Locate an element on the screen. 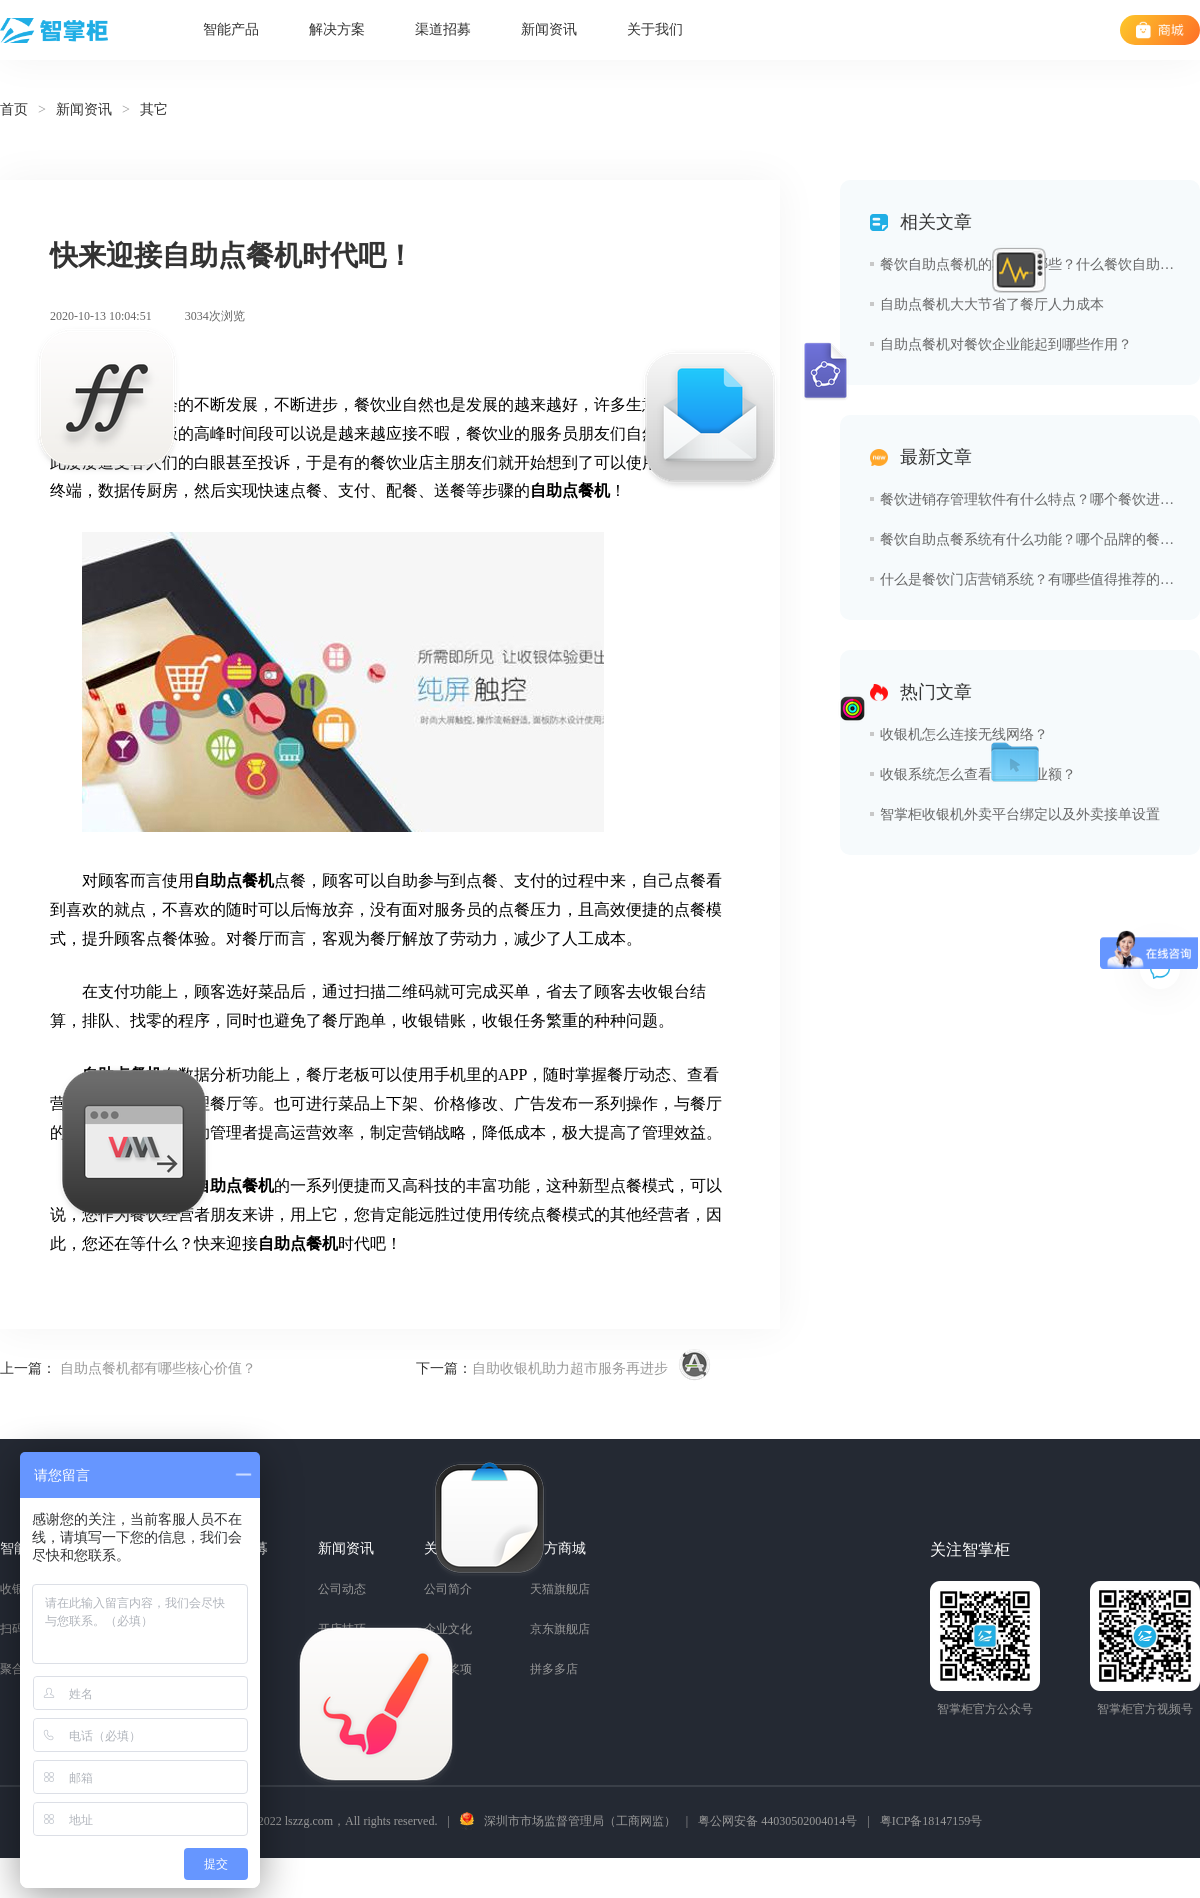 This screenshot has width=1200, height=1898. open system monitor application is located at coordinates (1019, 270).